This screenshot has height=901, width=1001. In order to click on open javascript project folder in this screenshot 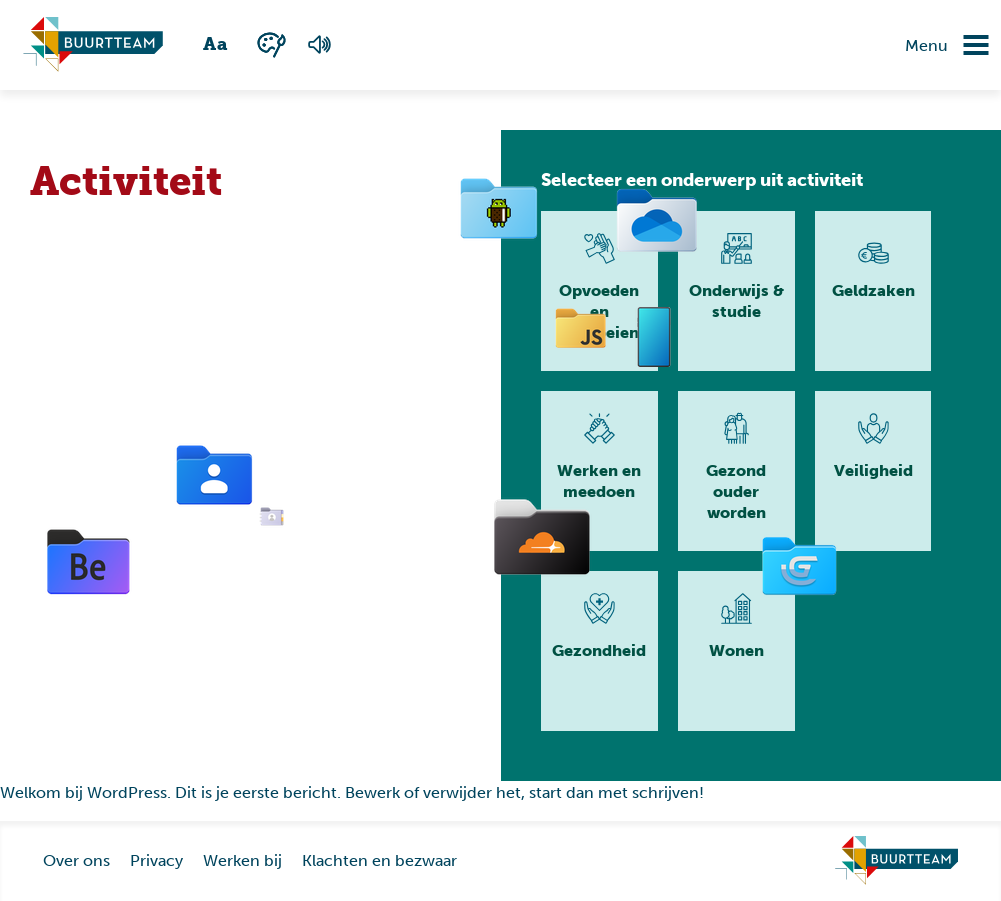, I will do `click(580, 329)`.